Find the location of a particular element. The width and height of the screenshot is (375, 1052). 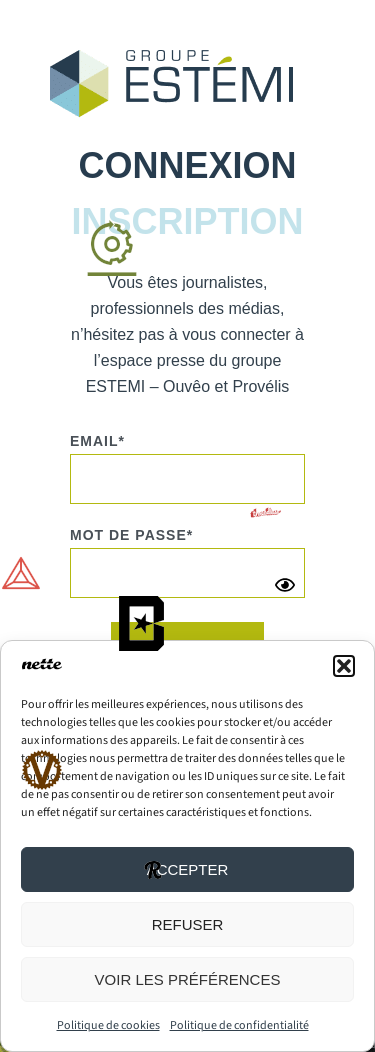

open beatstars music marketplace is located at coordinates (141, 623).